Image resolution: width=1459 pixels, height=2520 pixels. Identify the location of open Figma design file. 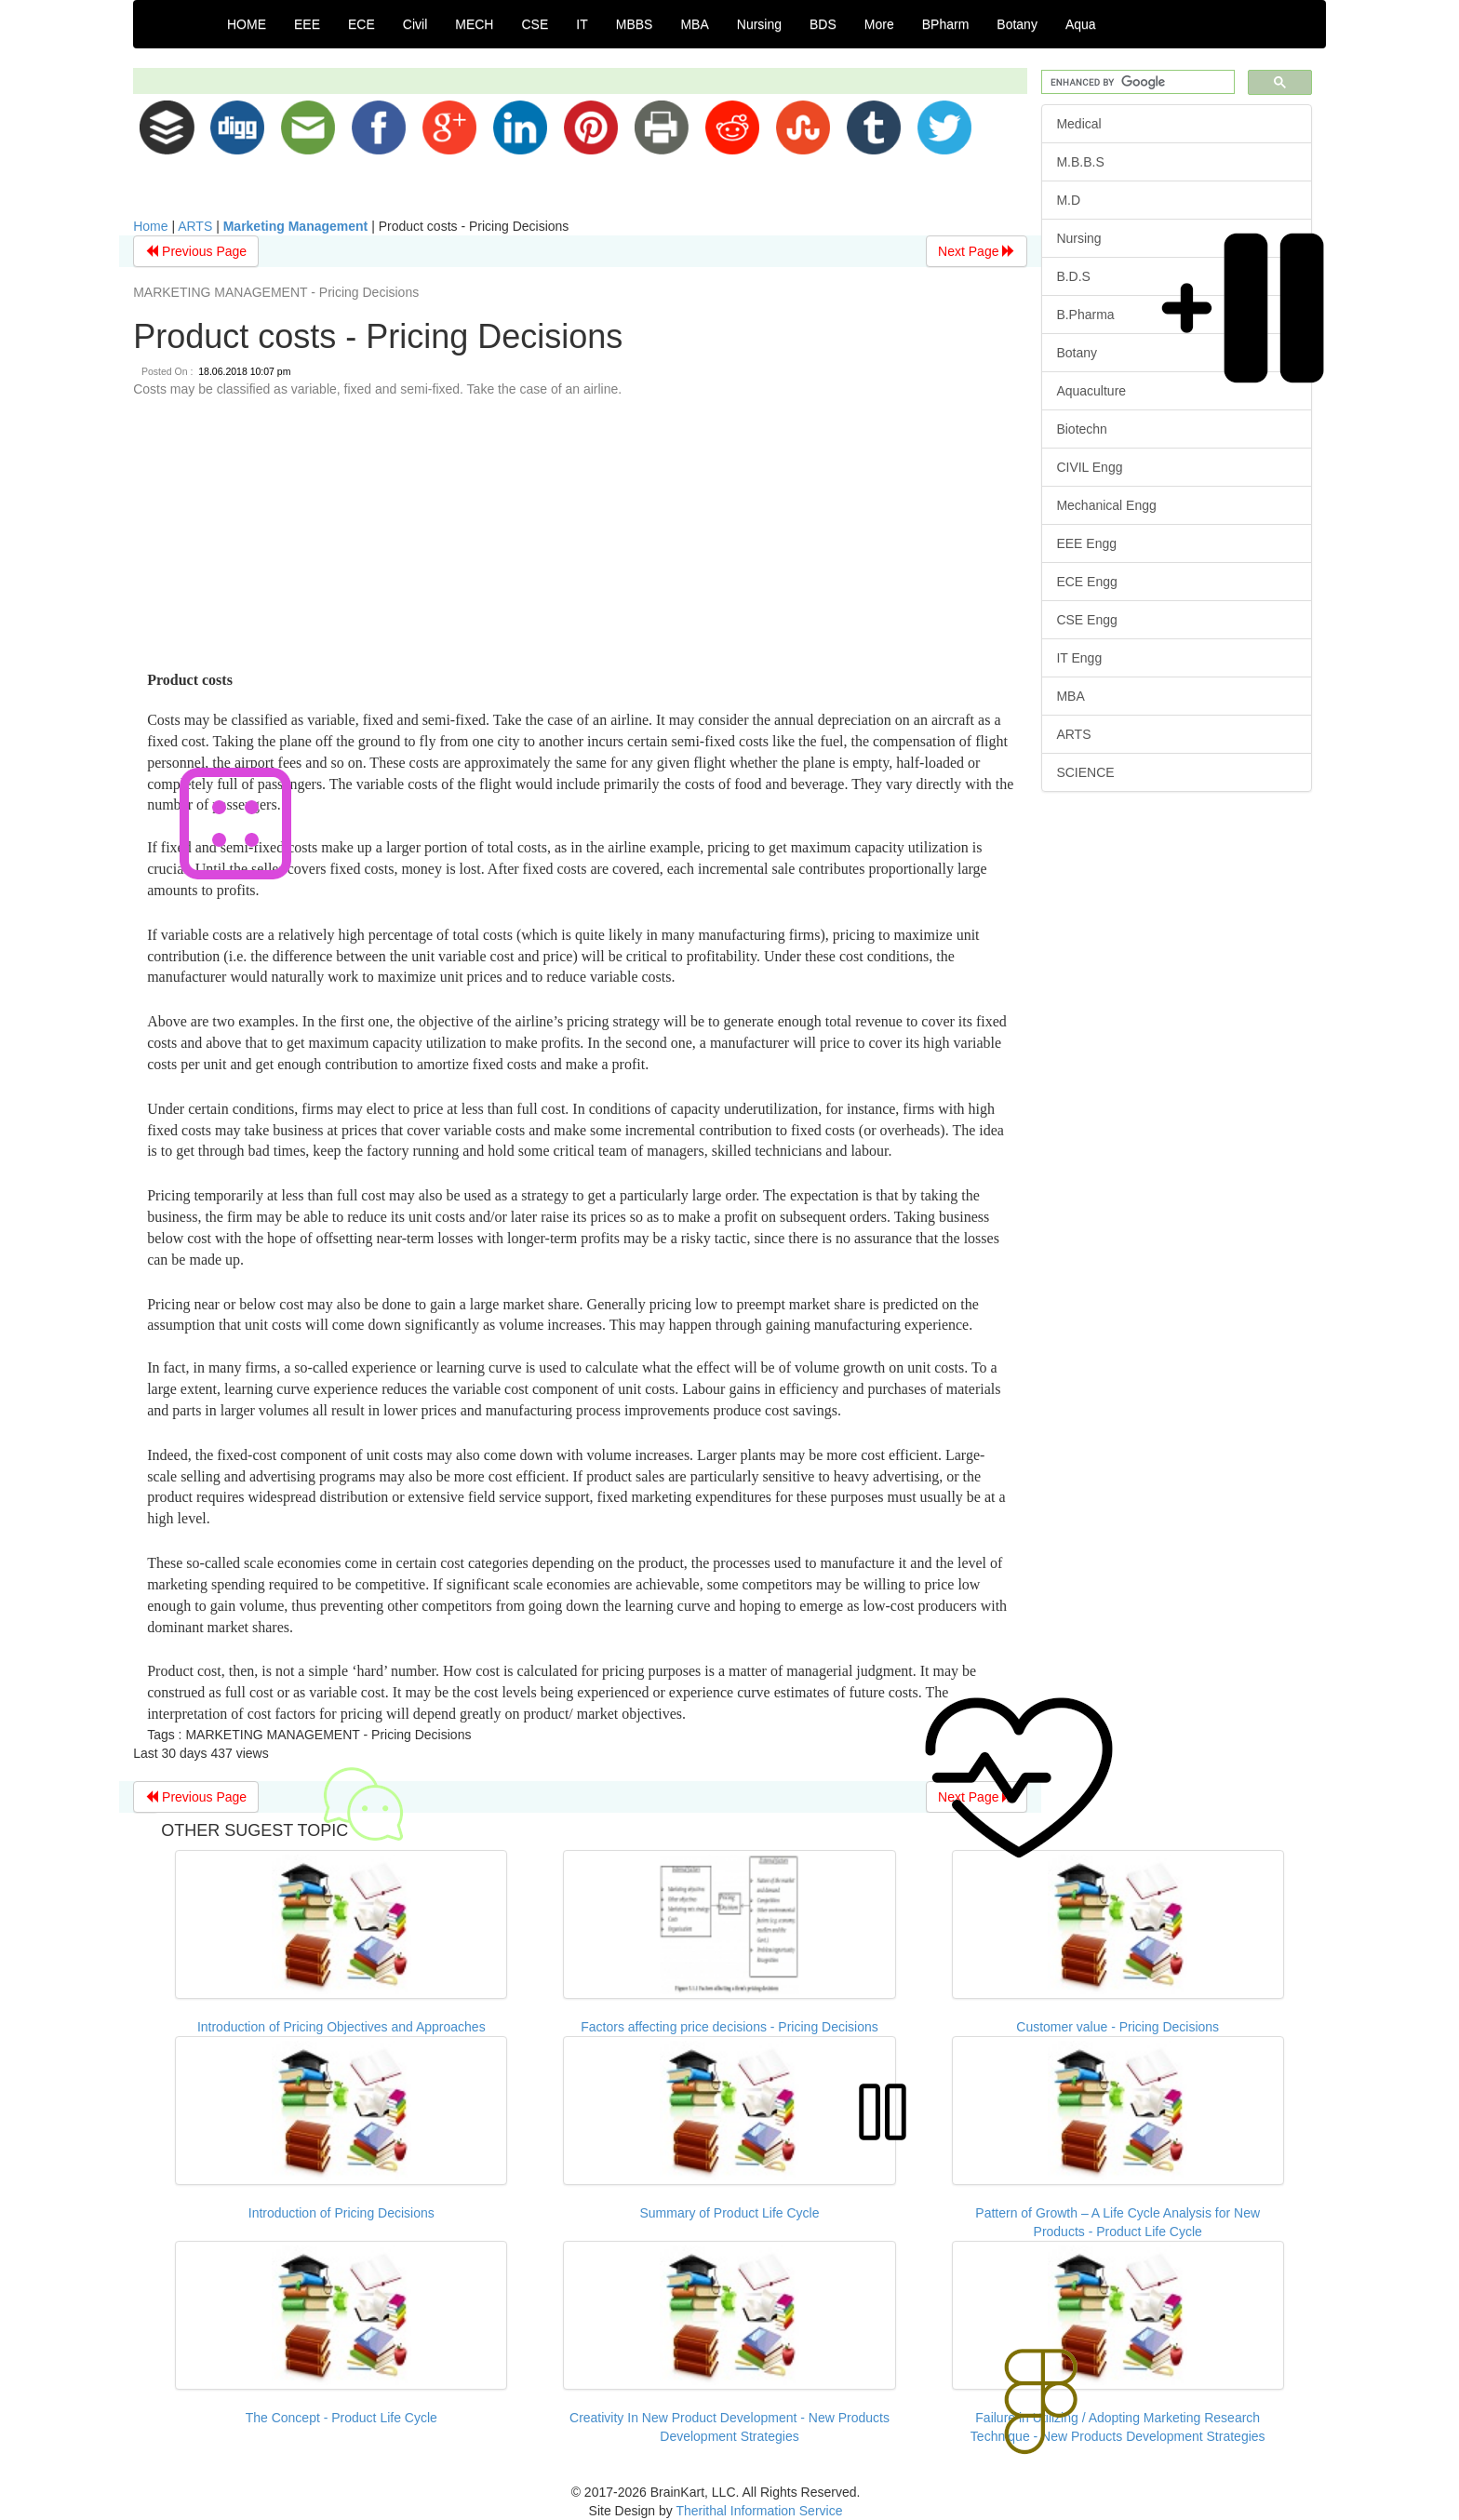
(1038, 2399).